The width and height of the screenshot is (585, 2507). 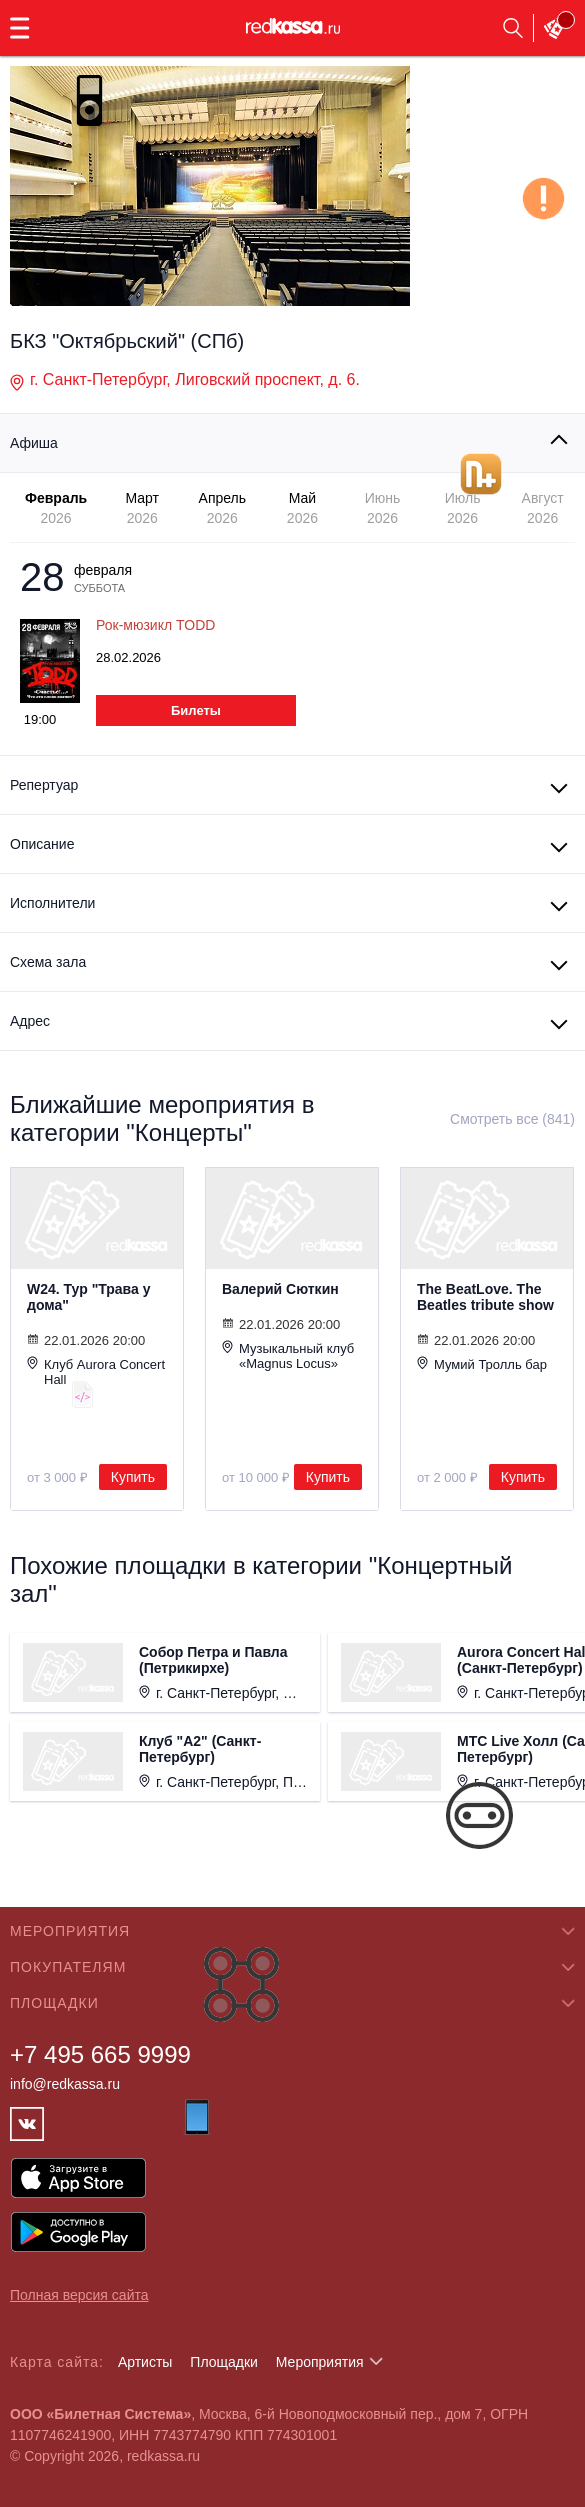 I want to click on indicates locally modified file not yet staged for commit, so click(x=543, y=198).